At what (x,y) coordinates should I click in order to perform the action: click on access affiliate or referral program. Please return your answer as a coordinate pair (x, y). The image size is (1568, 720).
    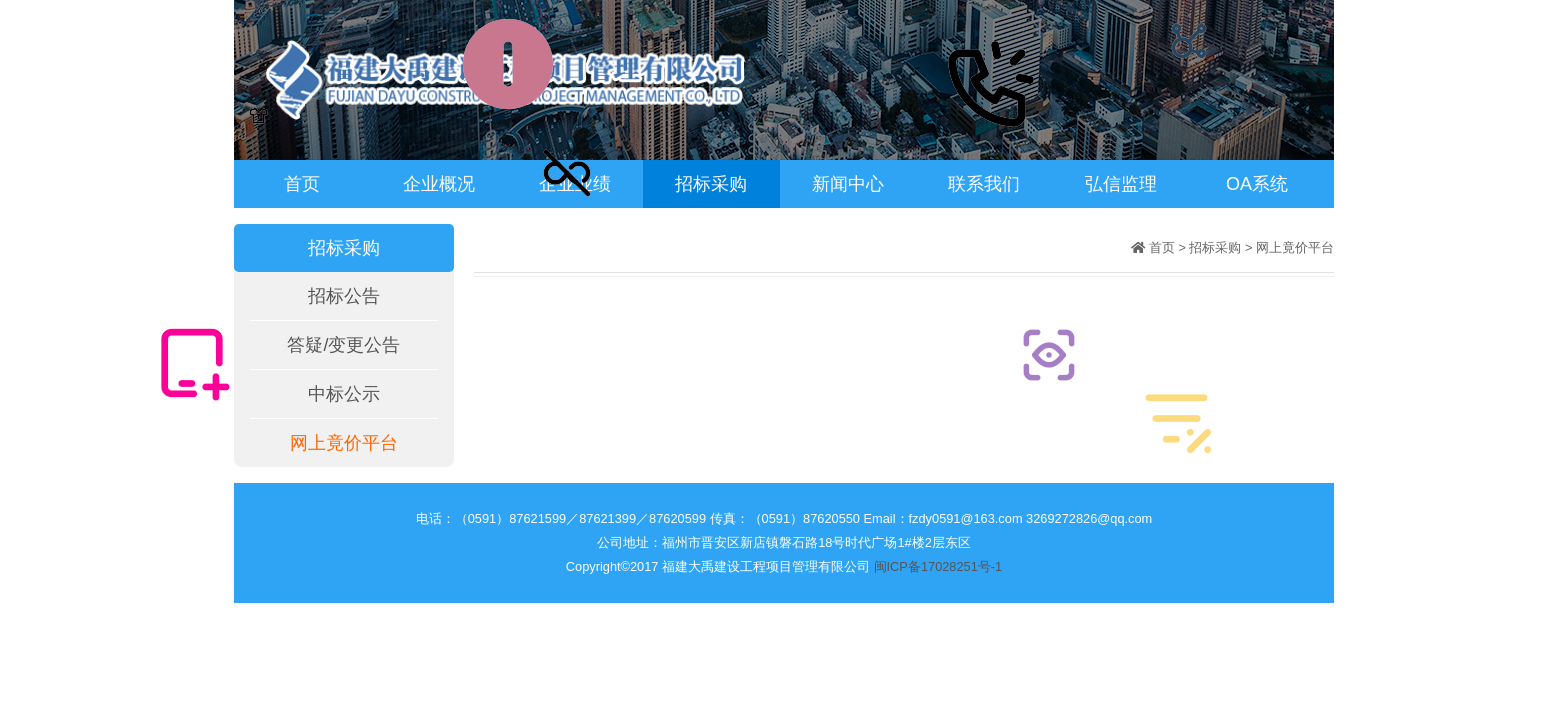
    Looking at the image, I should click on (1189, 41).